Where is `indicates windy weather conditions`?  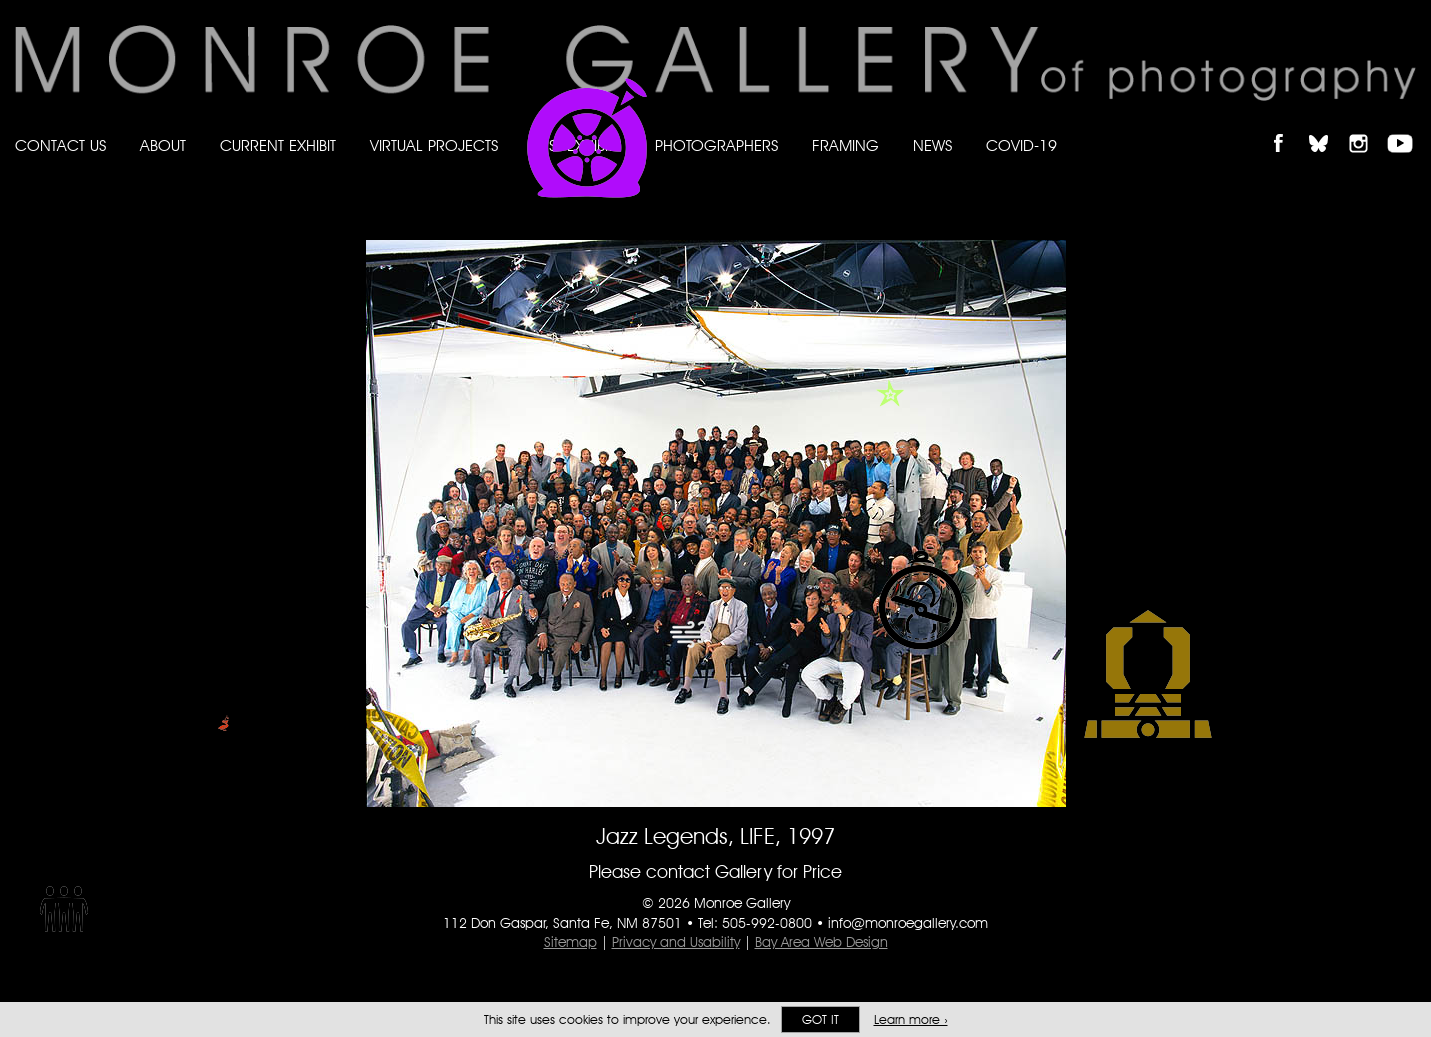 indicates windy weather conditions is located at coordinates (689, 634).